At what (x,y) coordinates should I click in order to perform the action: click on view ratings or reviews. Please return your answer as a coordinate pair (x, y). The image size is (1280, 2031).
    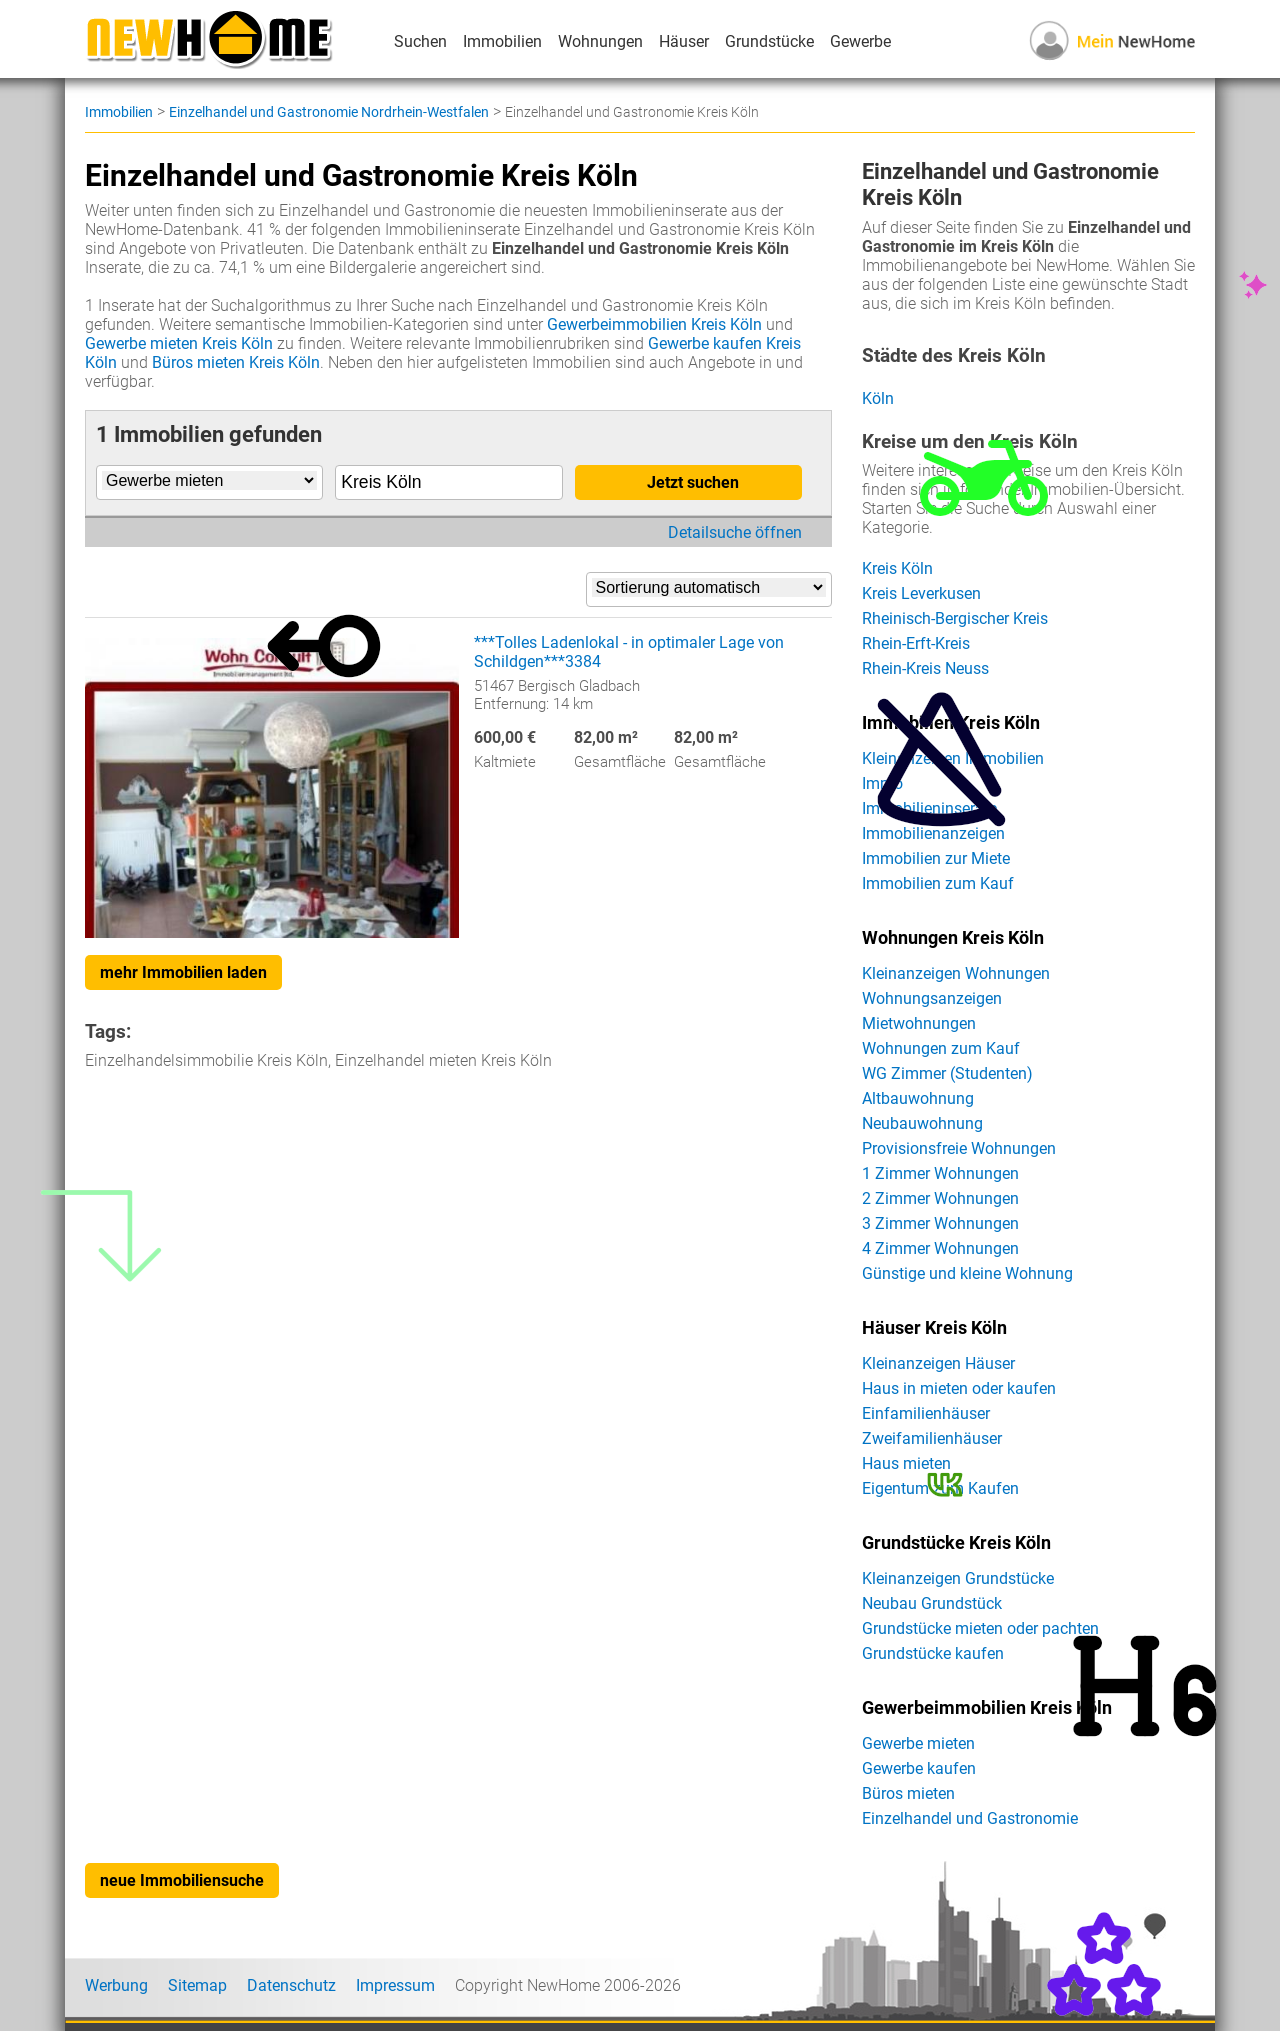
    Looking at the image, I should click on (1104, 1964).